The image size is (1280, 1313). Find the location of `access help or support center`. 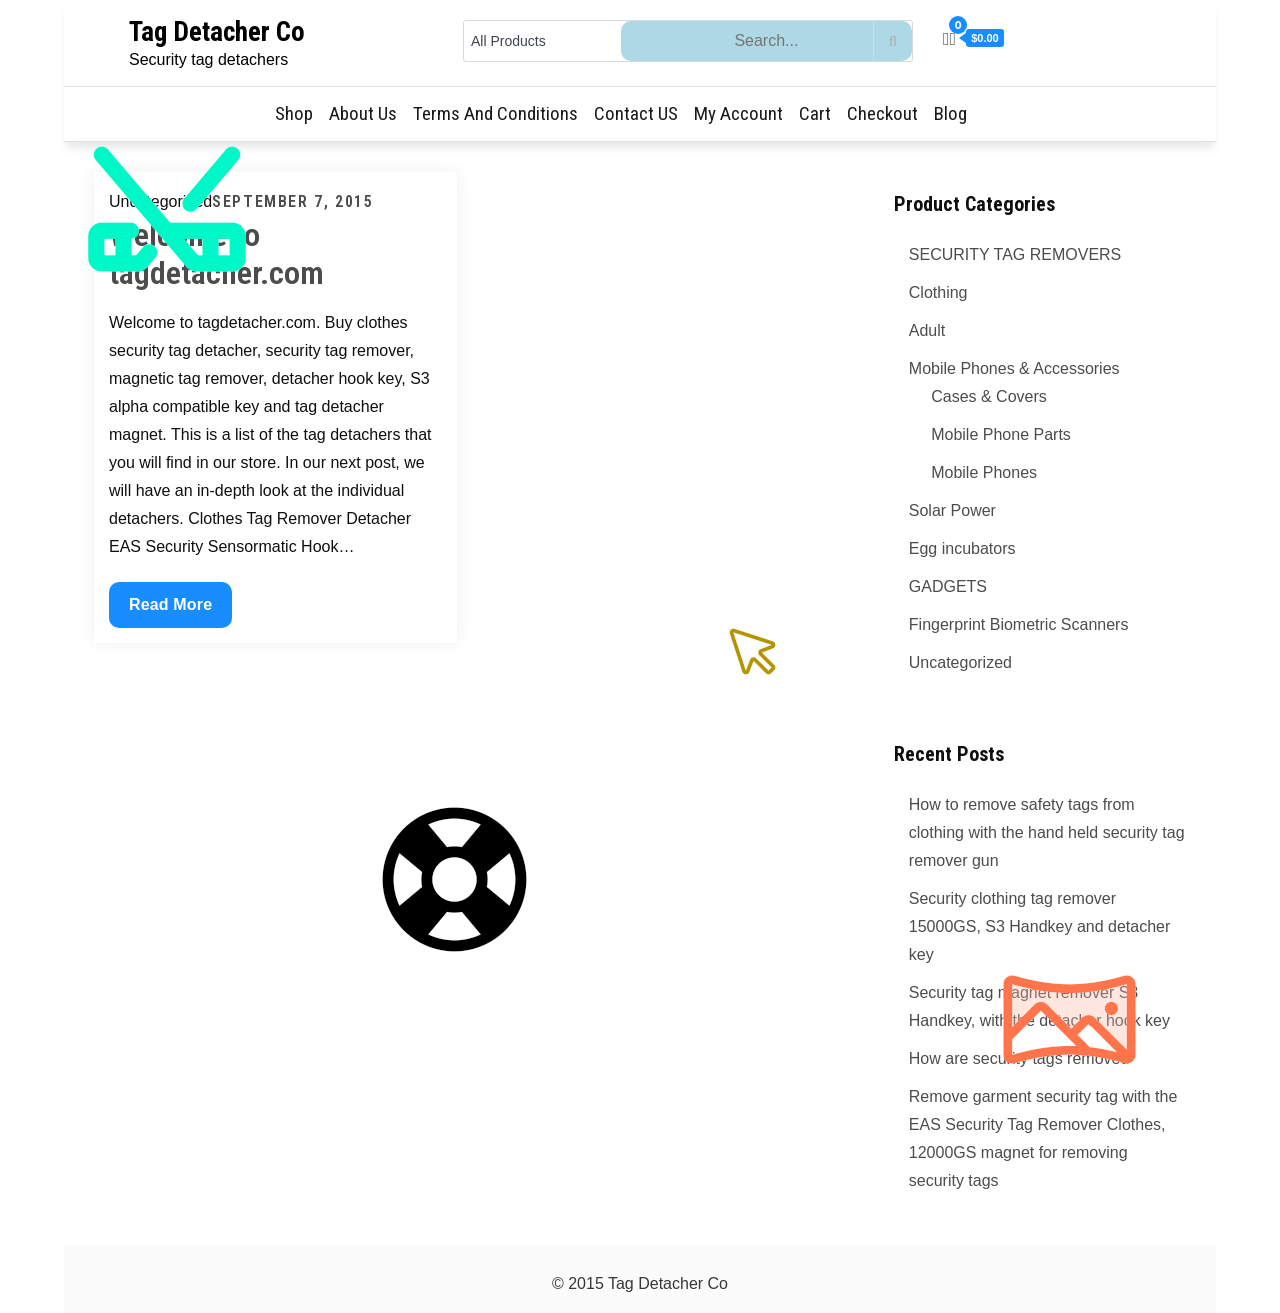

access help or support center is located at coordinates (454, 879).